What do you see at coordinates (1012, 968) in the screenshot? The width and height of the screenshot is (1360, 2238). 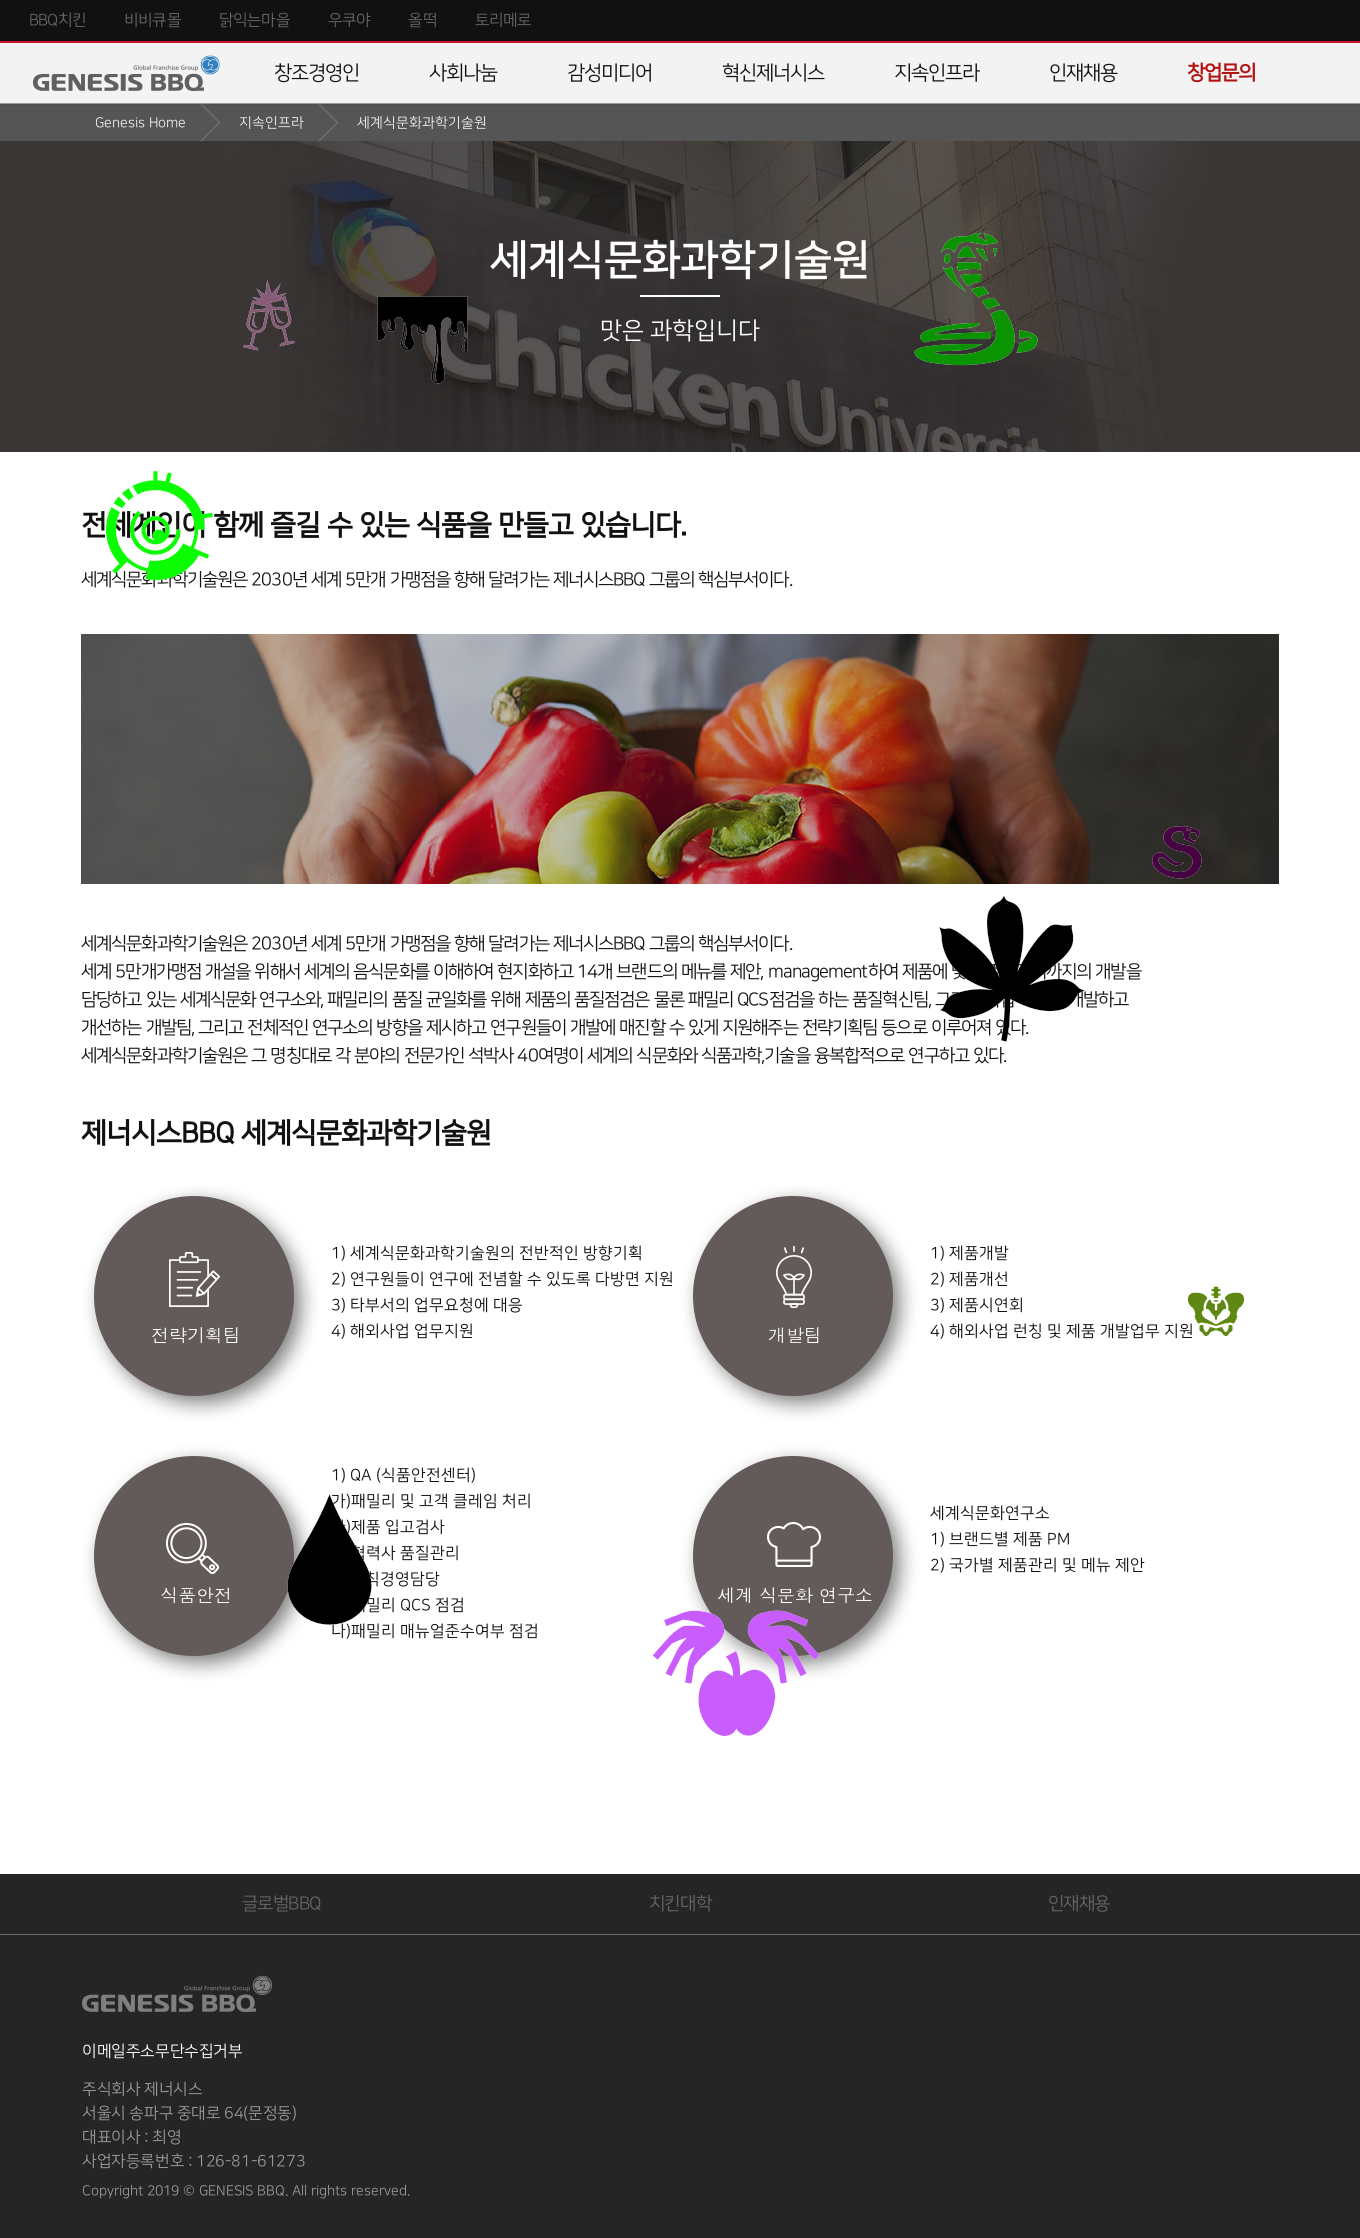 I see `nature or plant category indicator` at bounding box center [1012, 968].